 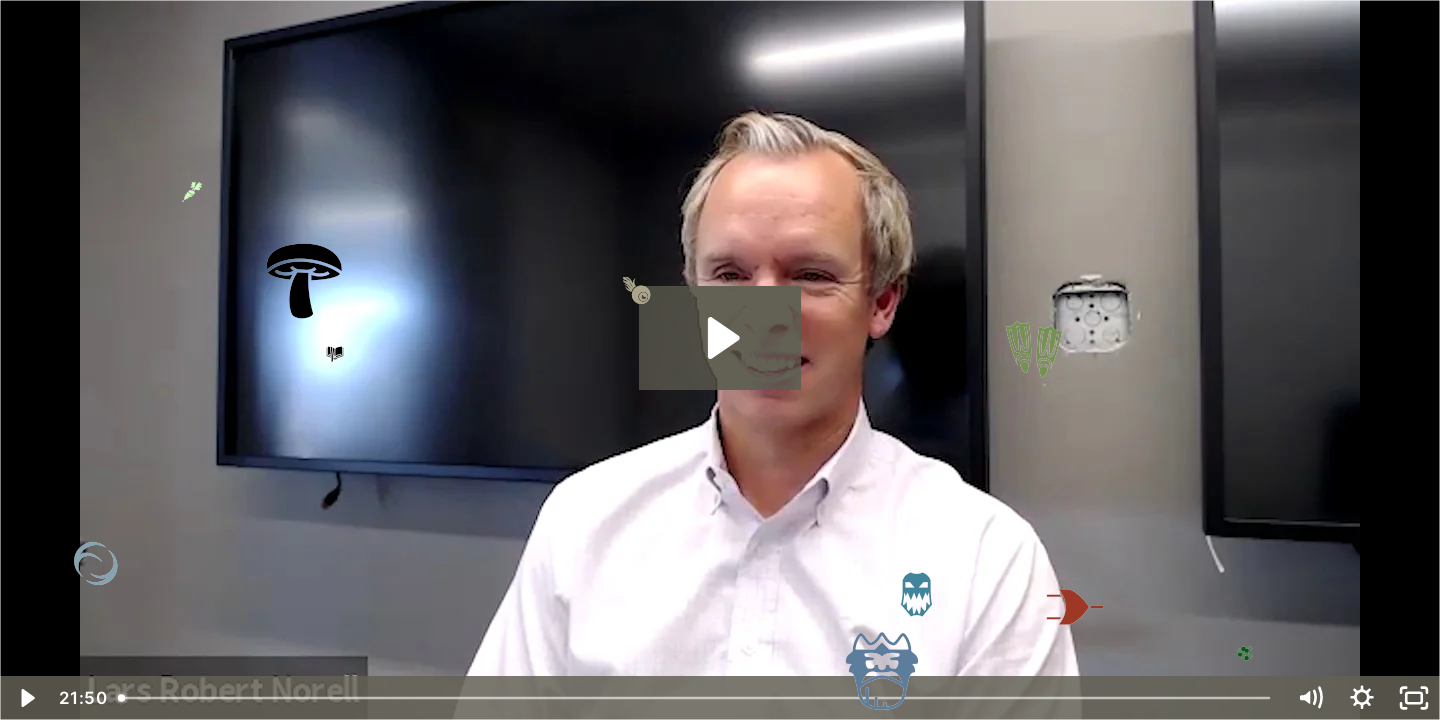 I want to click on access swimming or diving activities, so click(x=1034, y=349).